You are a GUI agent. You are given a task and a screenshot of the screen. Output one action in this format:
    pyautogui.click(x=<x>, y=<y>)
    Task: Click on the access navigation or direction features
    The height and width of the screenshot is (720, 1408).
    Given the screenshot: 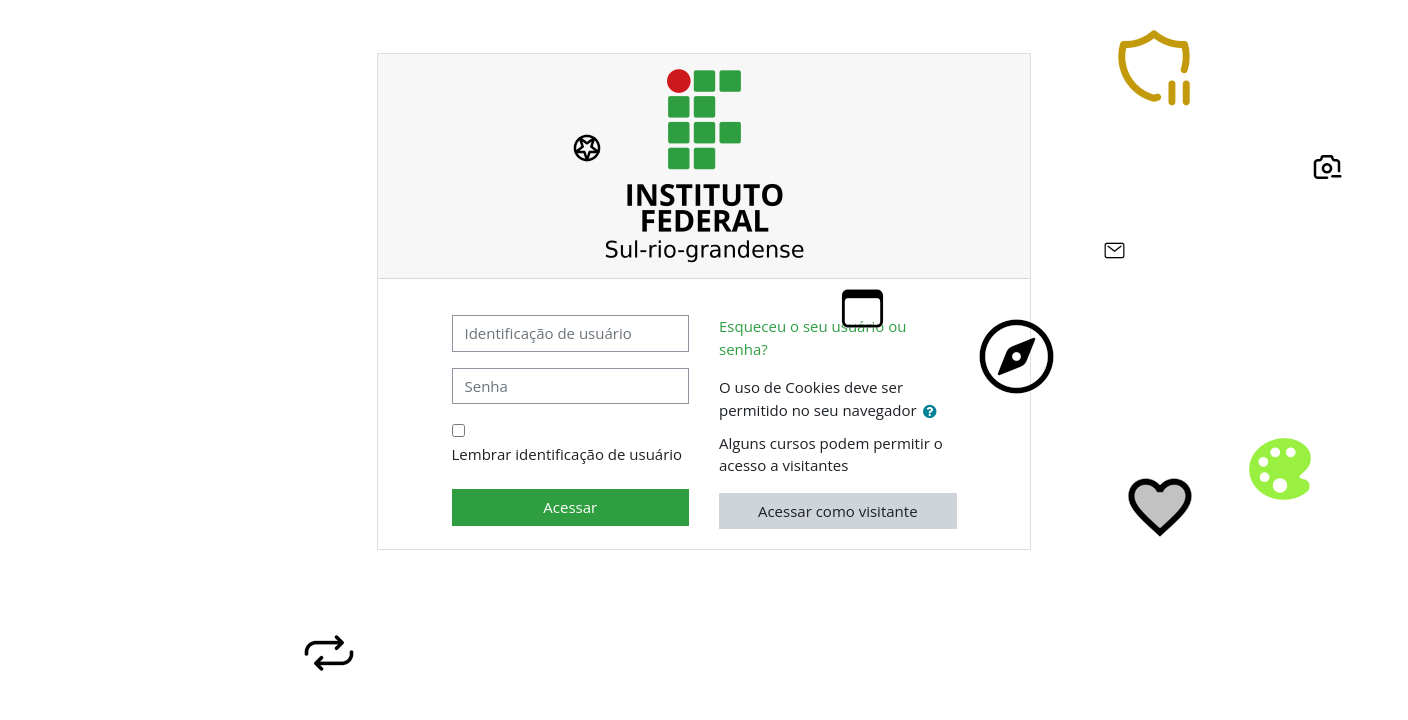 What is the action you would take?
    pyautogui.click(x=1016, y=356)
    